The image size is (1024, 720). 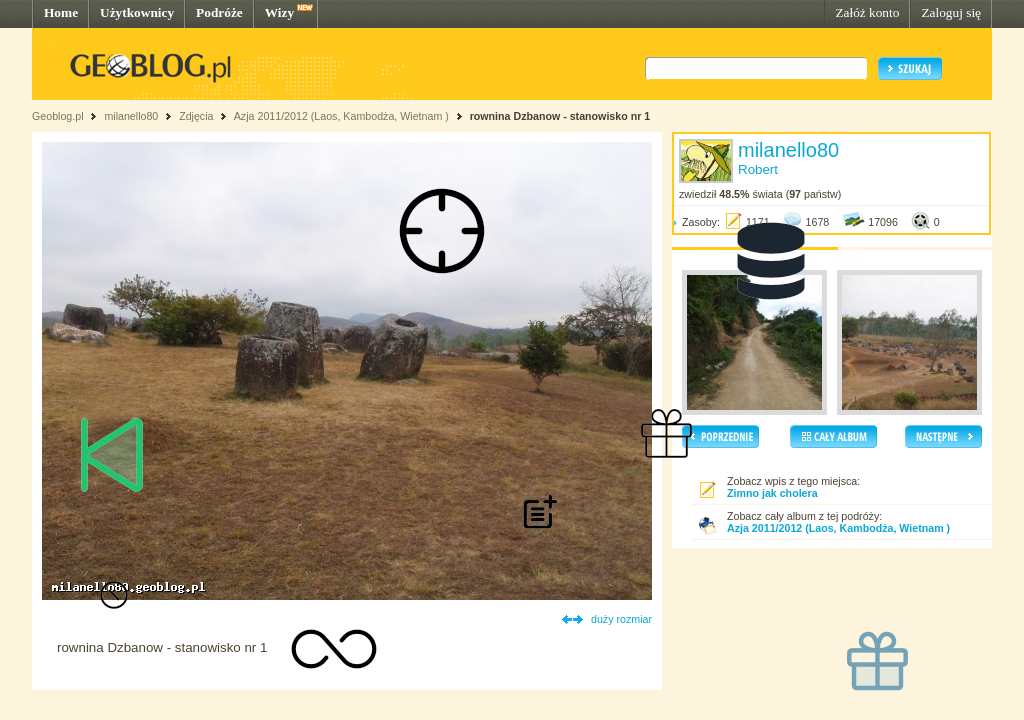 I want to click on indicates unlimited or infinite content, so click(x=334, y=649).